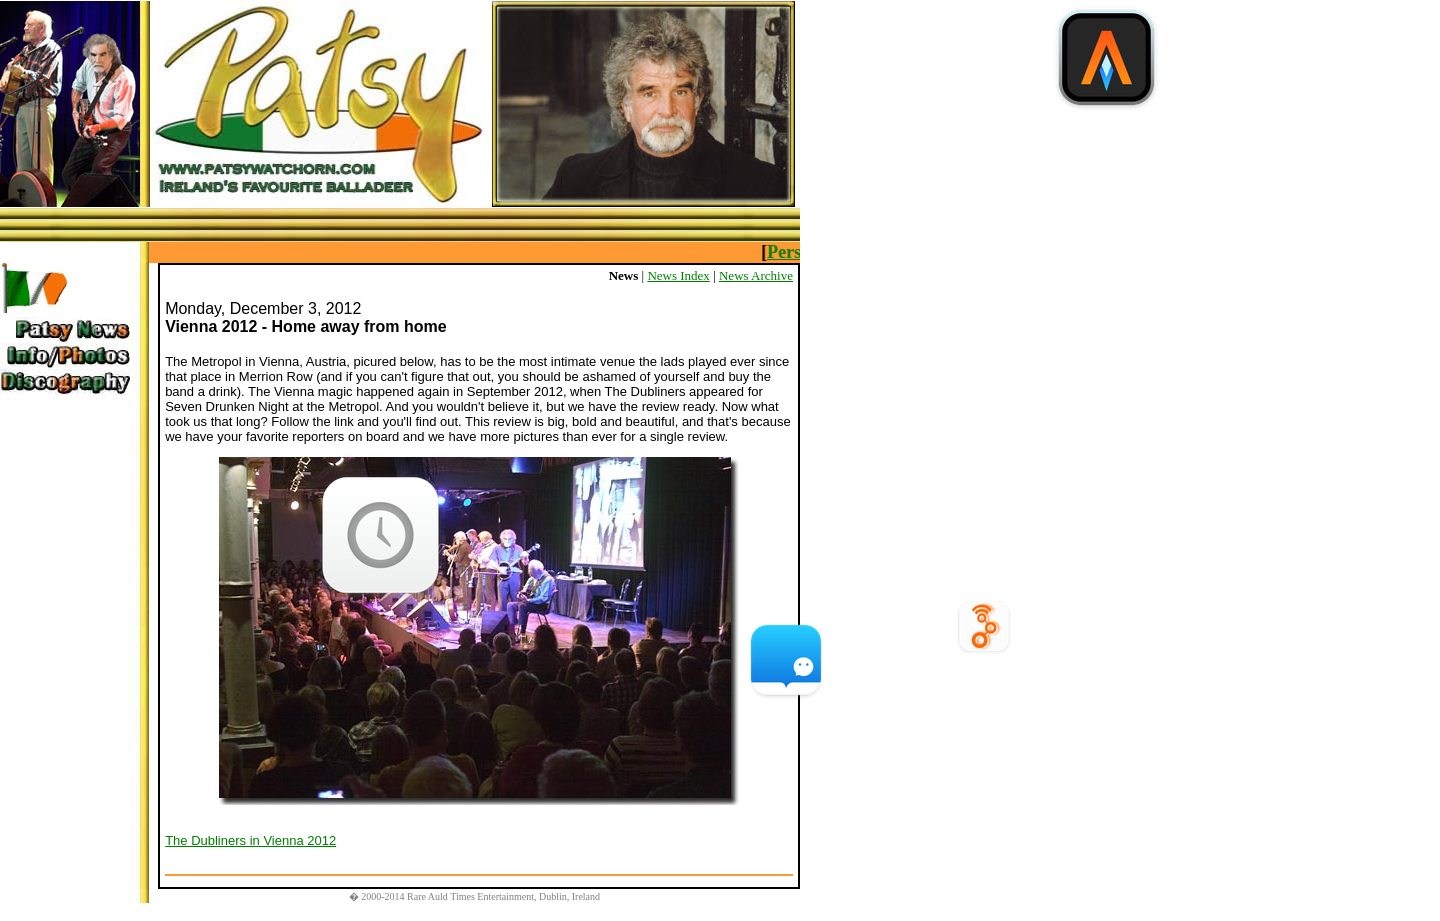 The image size is (1440, 921). Describe the element at coordinates (984, 627) in the screenshot. I see `open GNU Radio signal processing application` at that location.